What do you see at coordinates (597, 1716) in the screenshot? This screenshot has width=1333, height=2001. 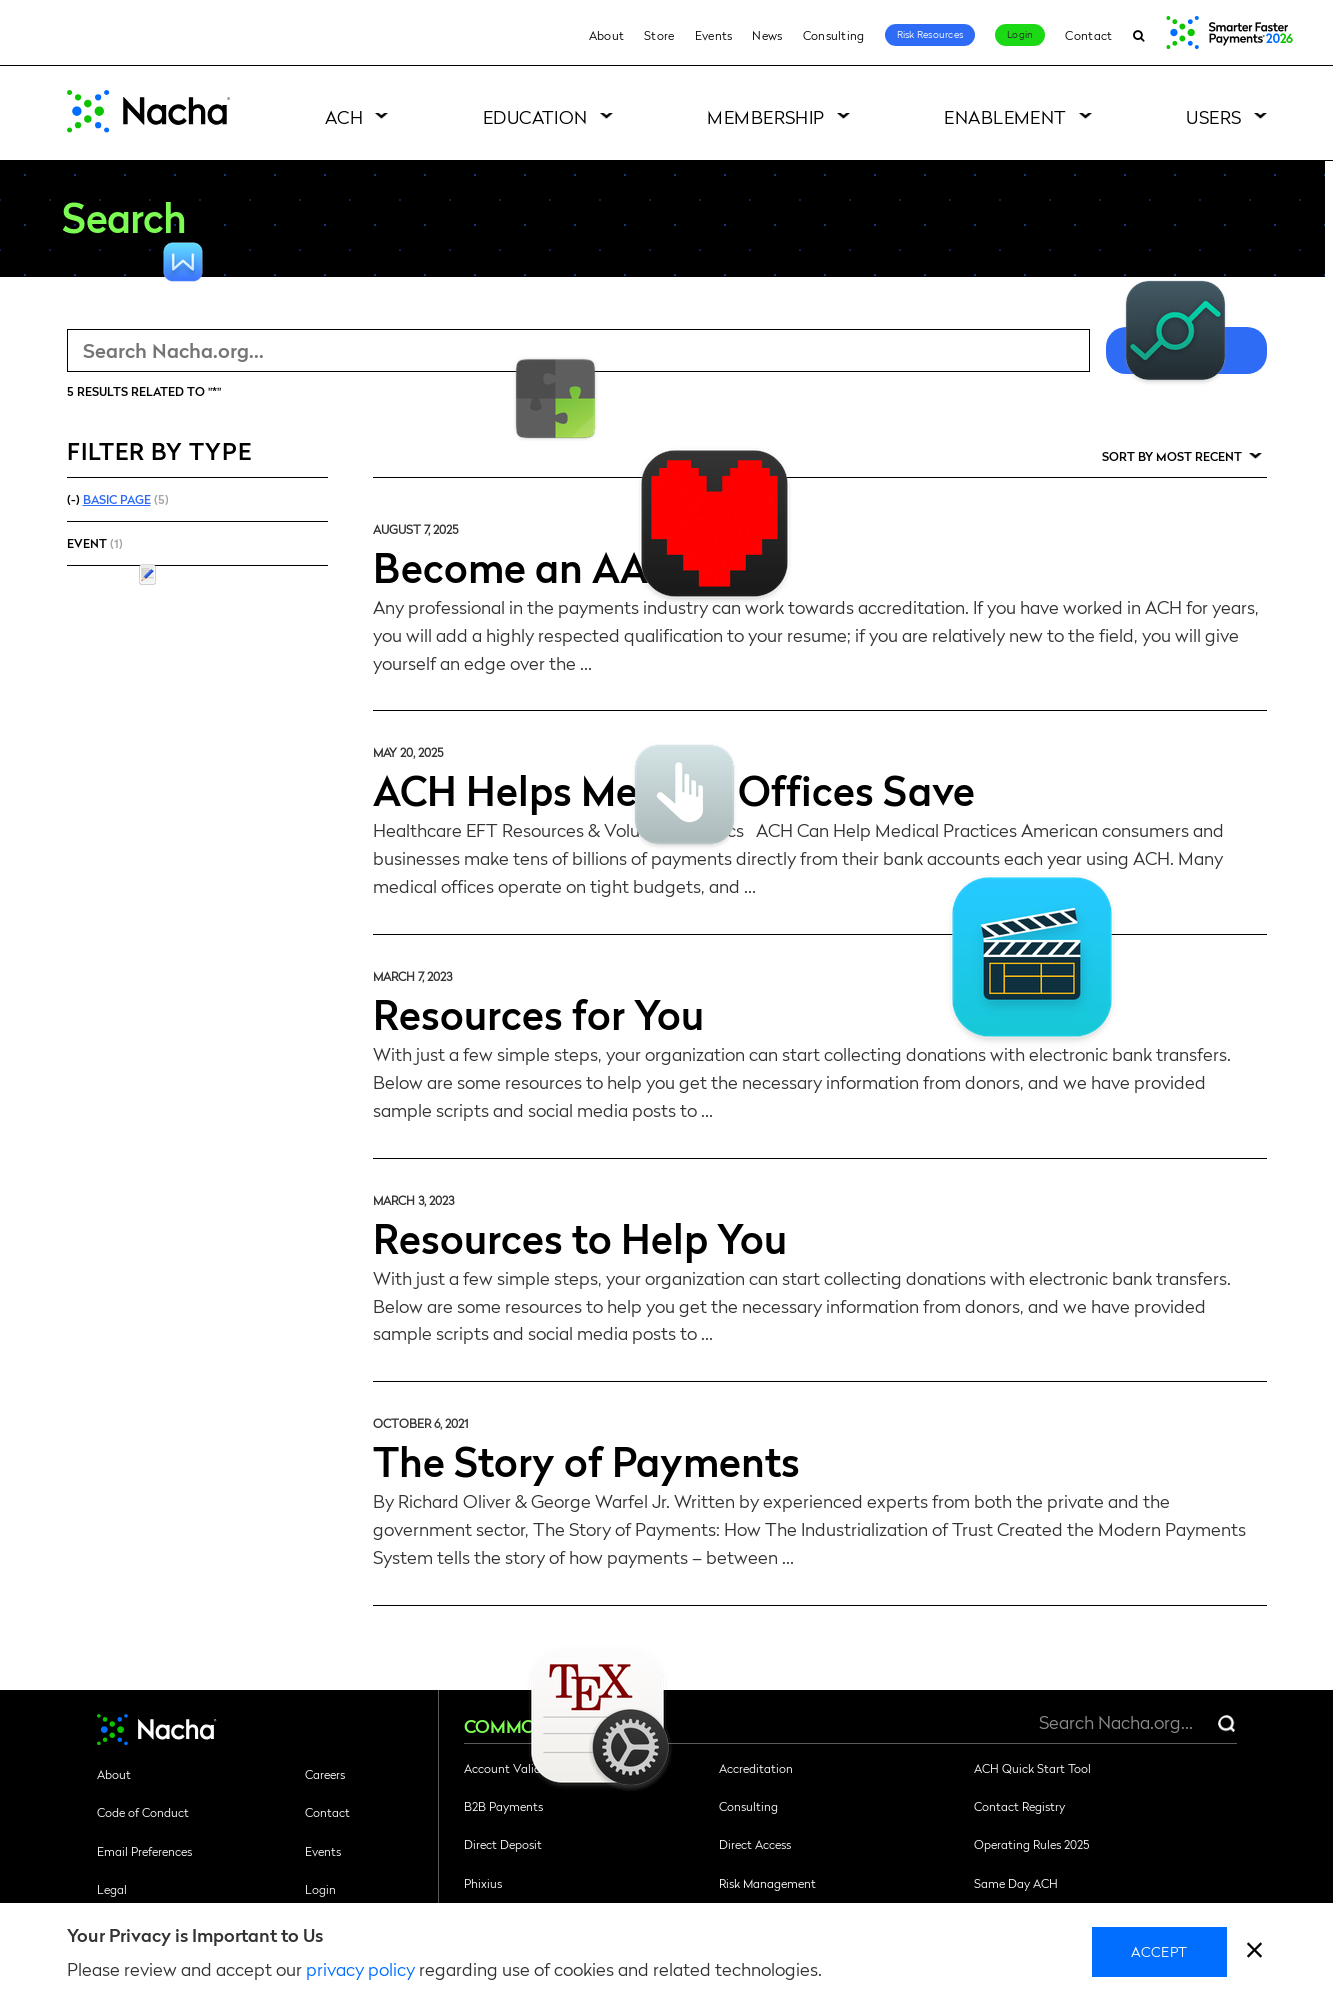 I see `open miktex console for managing tex distributions` at bounding box center [597, 1716].